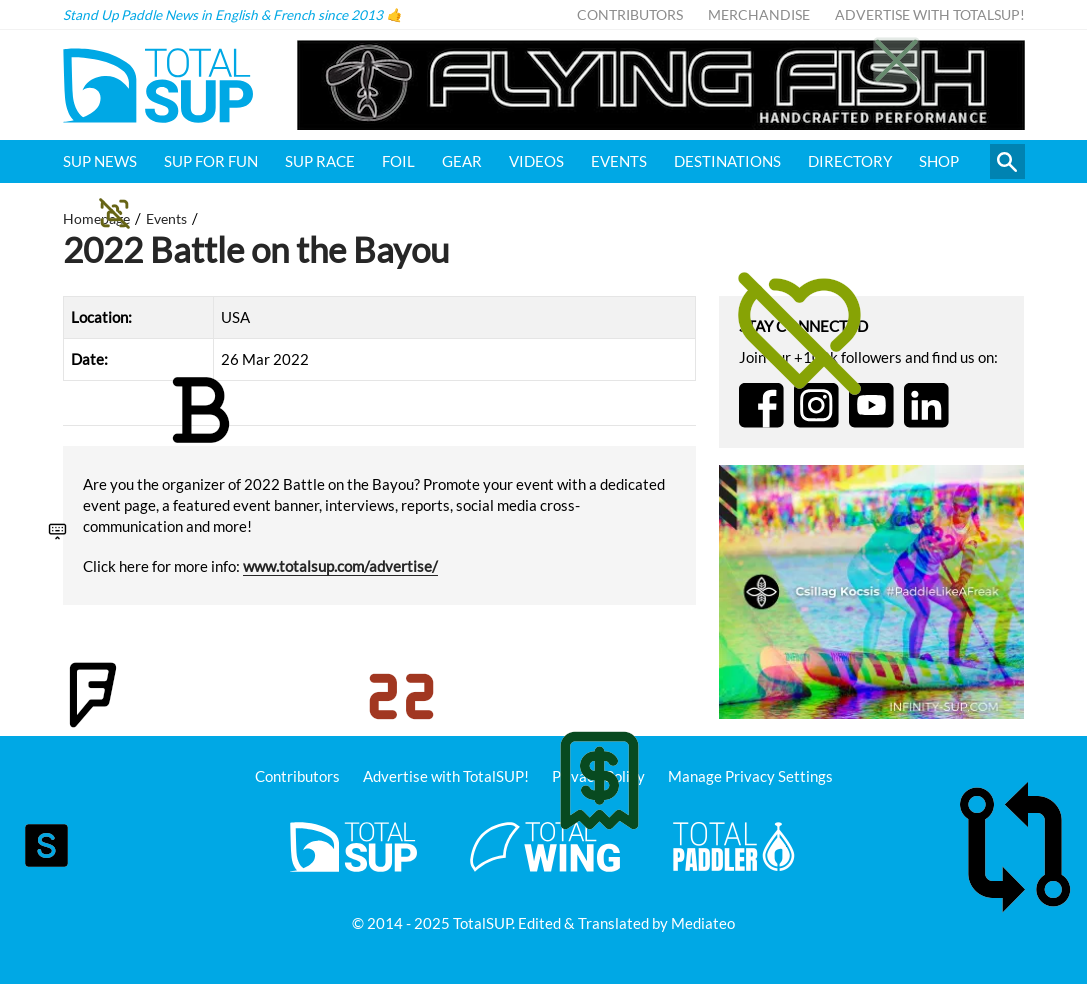  Describe the element at coordinates (401, 696) in the screenshot. I see `indicates item number 22 in a list or sequence` at that location.